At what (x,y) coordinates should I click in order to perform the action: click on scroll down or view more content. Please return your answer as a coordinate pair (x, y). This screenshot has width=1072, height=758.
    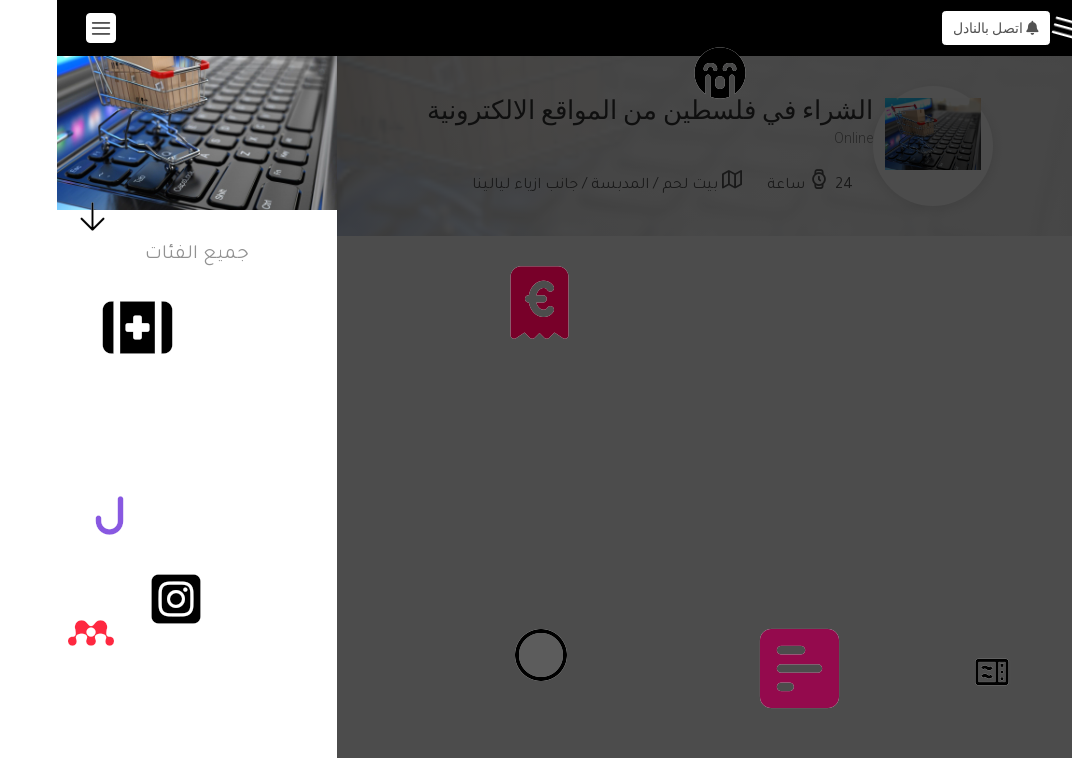
    Looking at the image, I should click on (92, 216).